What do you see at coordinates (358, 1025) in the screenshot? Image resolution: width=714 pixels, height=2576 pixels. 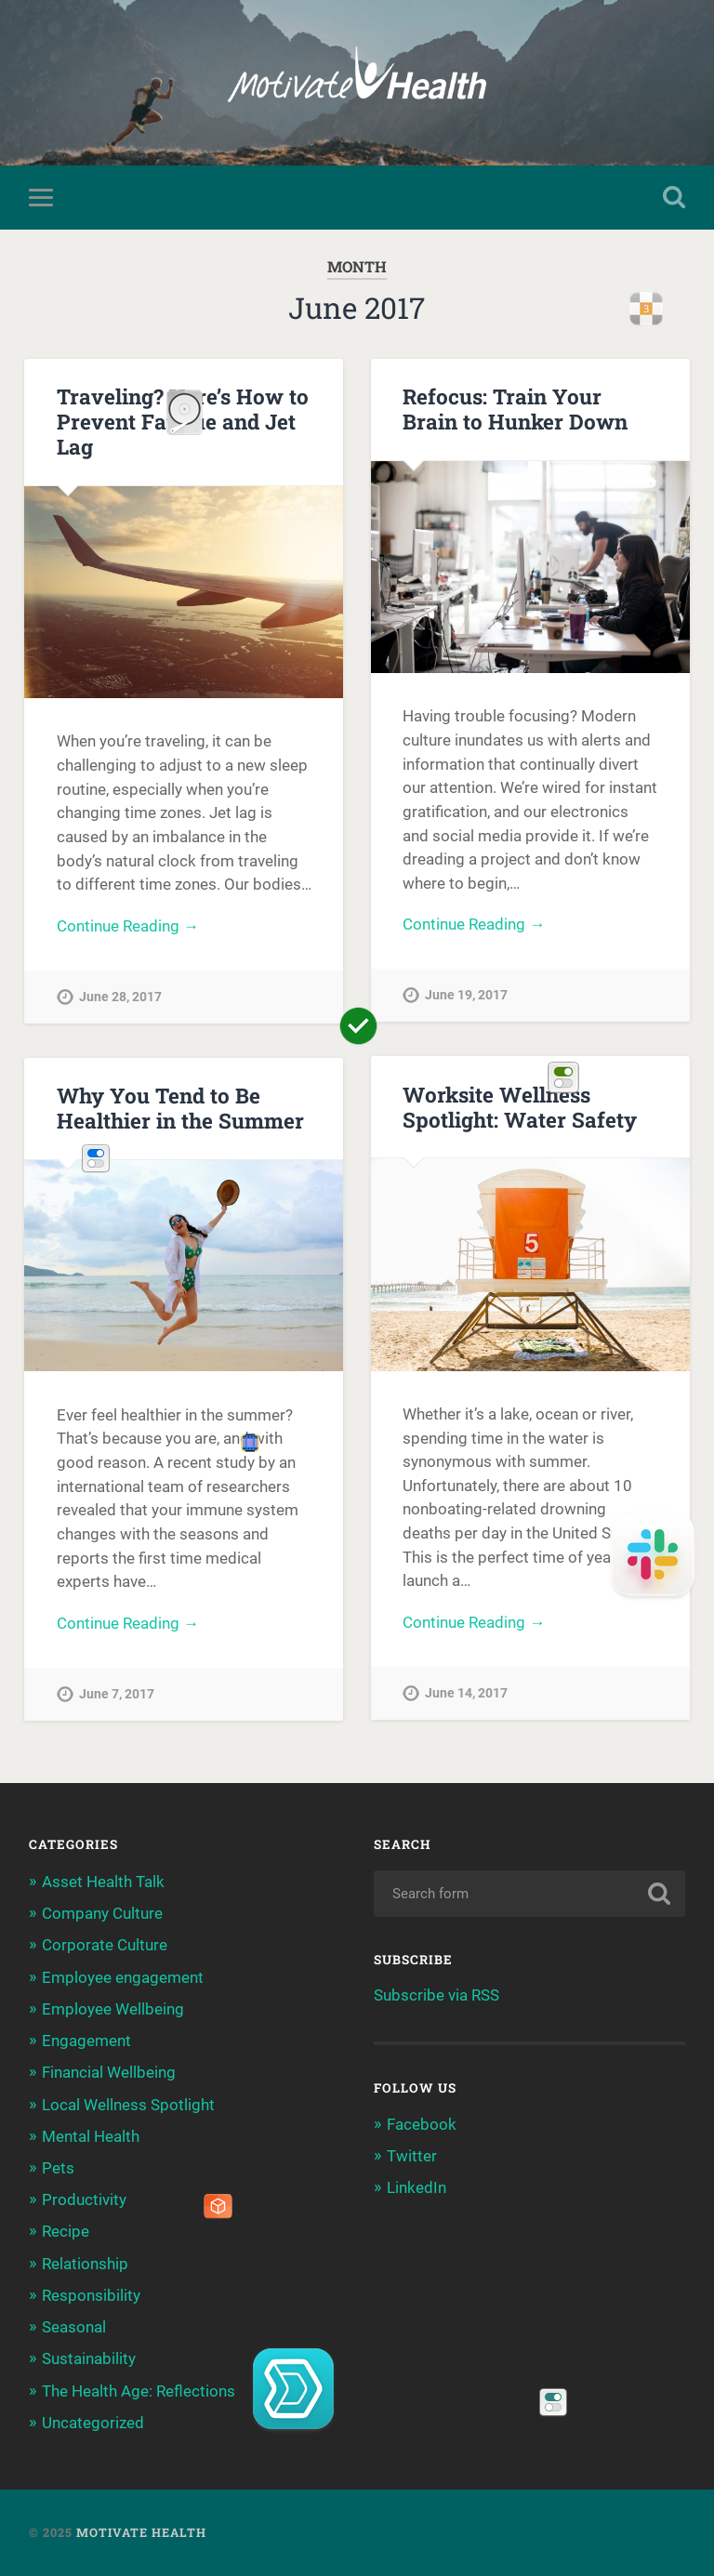 I see `apply mail filters to messages` at bounding box center [358, 1025].